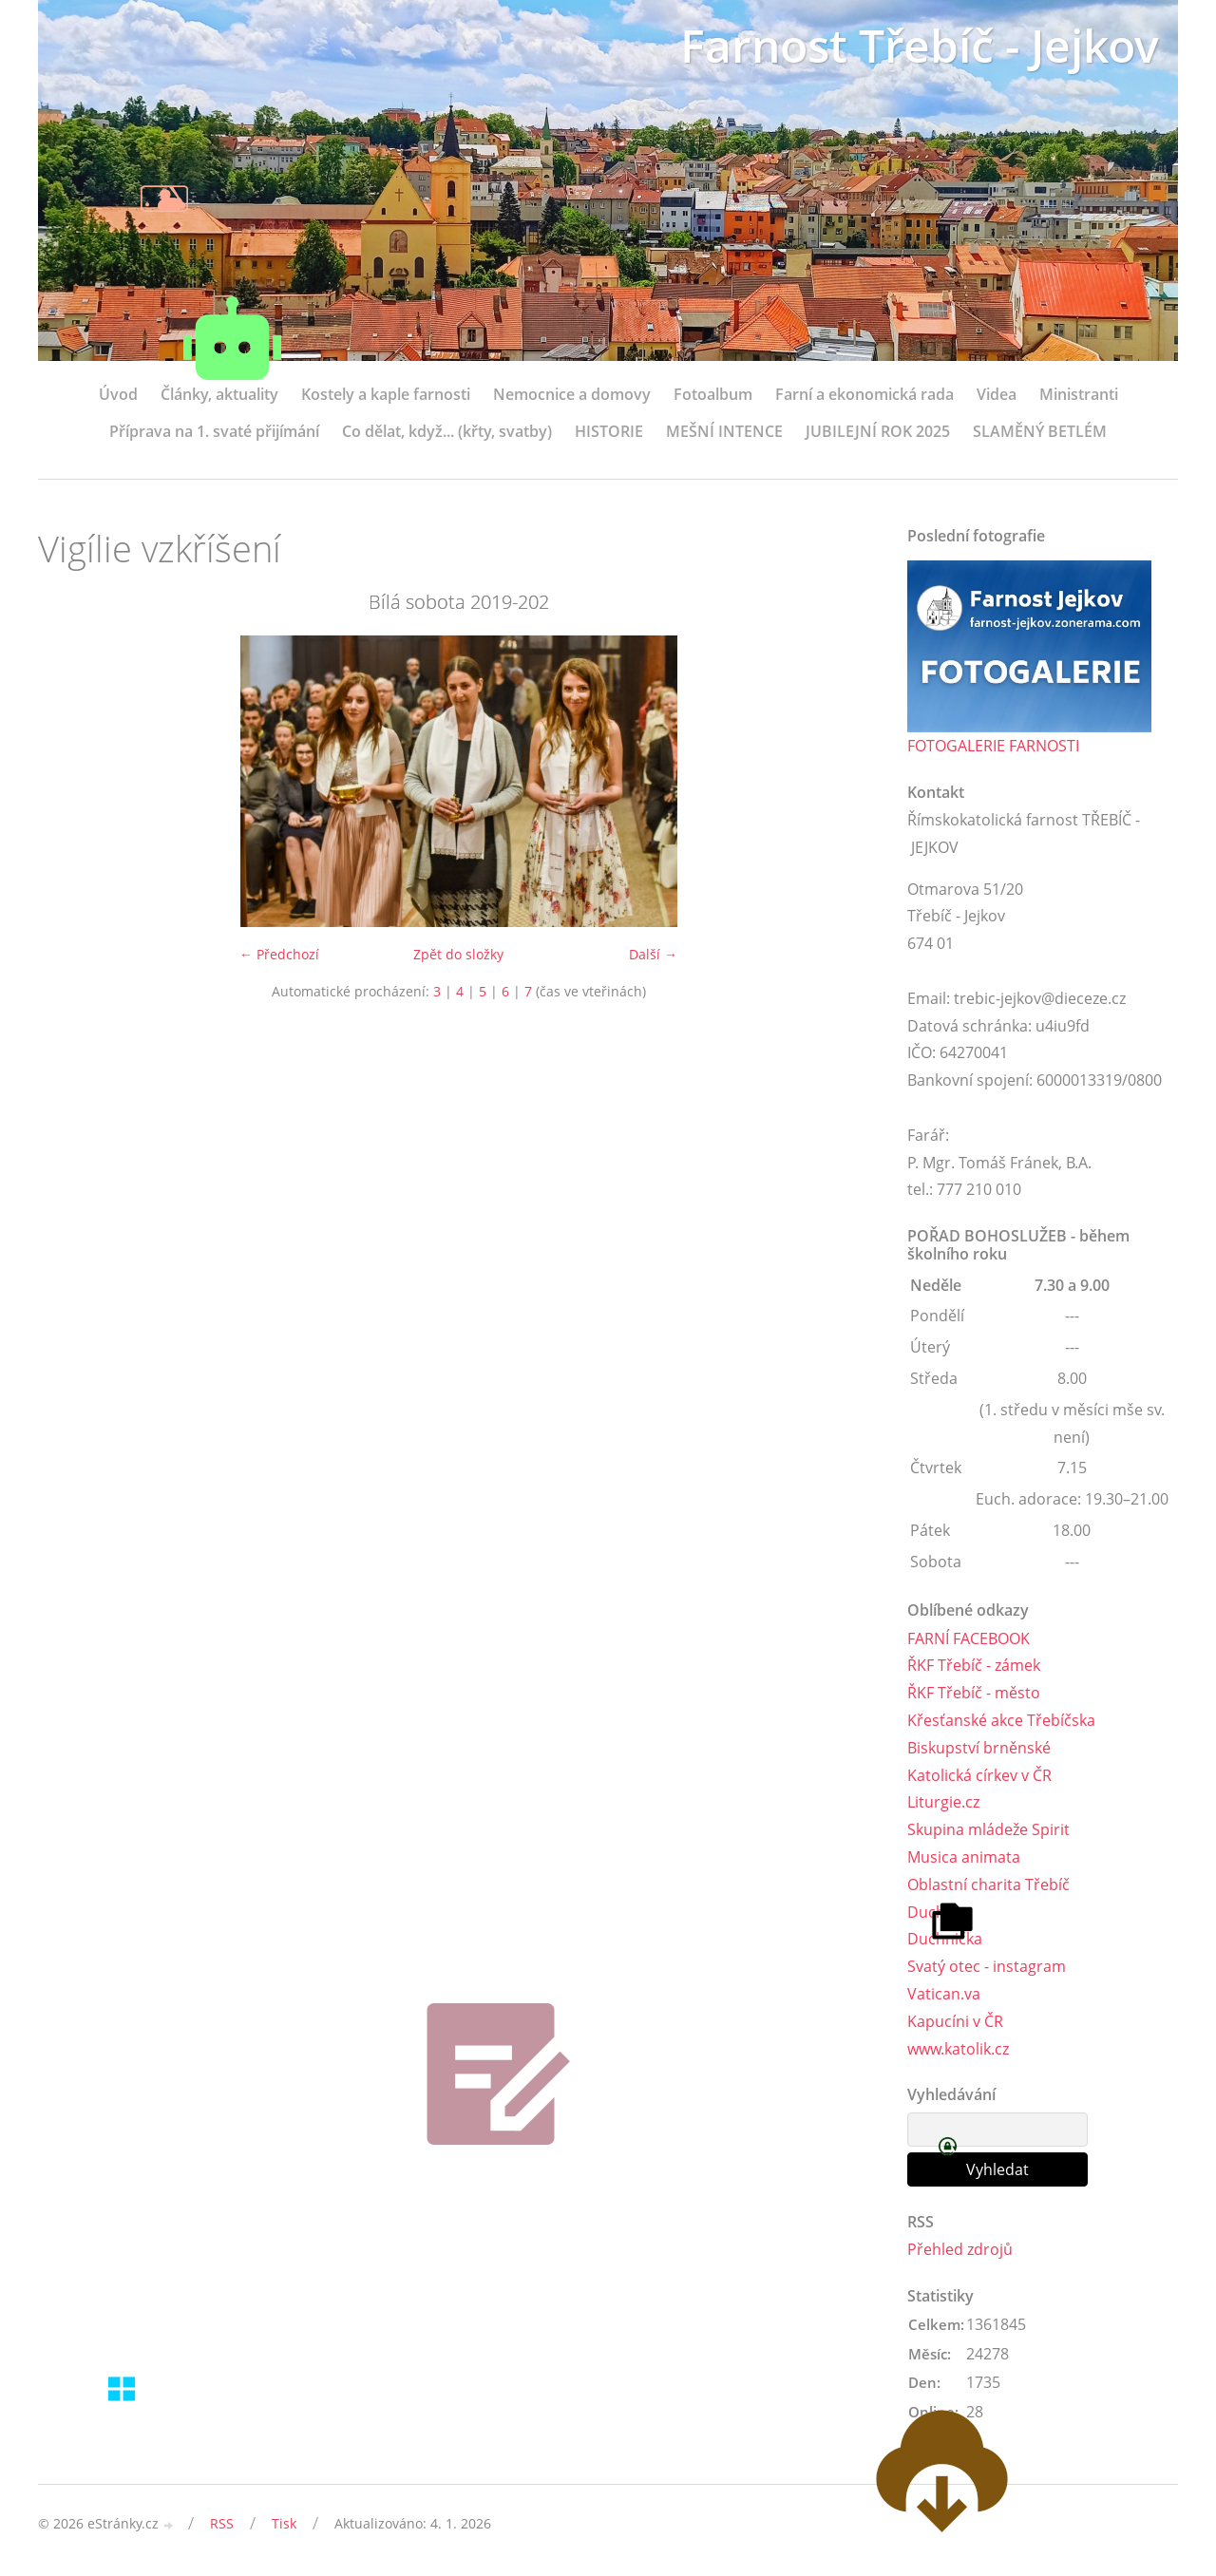  Describe the element at coordinates (232, 343) in the screenshot. I see `access AI assistant or chatbot features` at that location.